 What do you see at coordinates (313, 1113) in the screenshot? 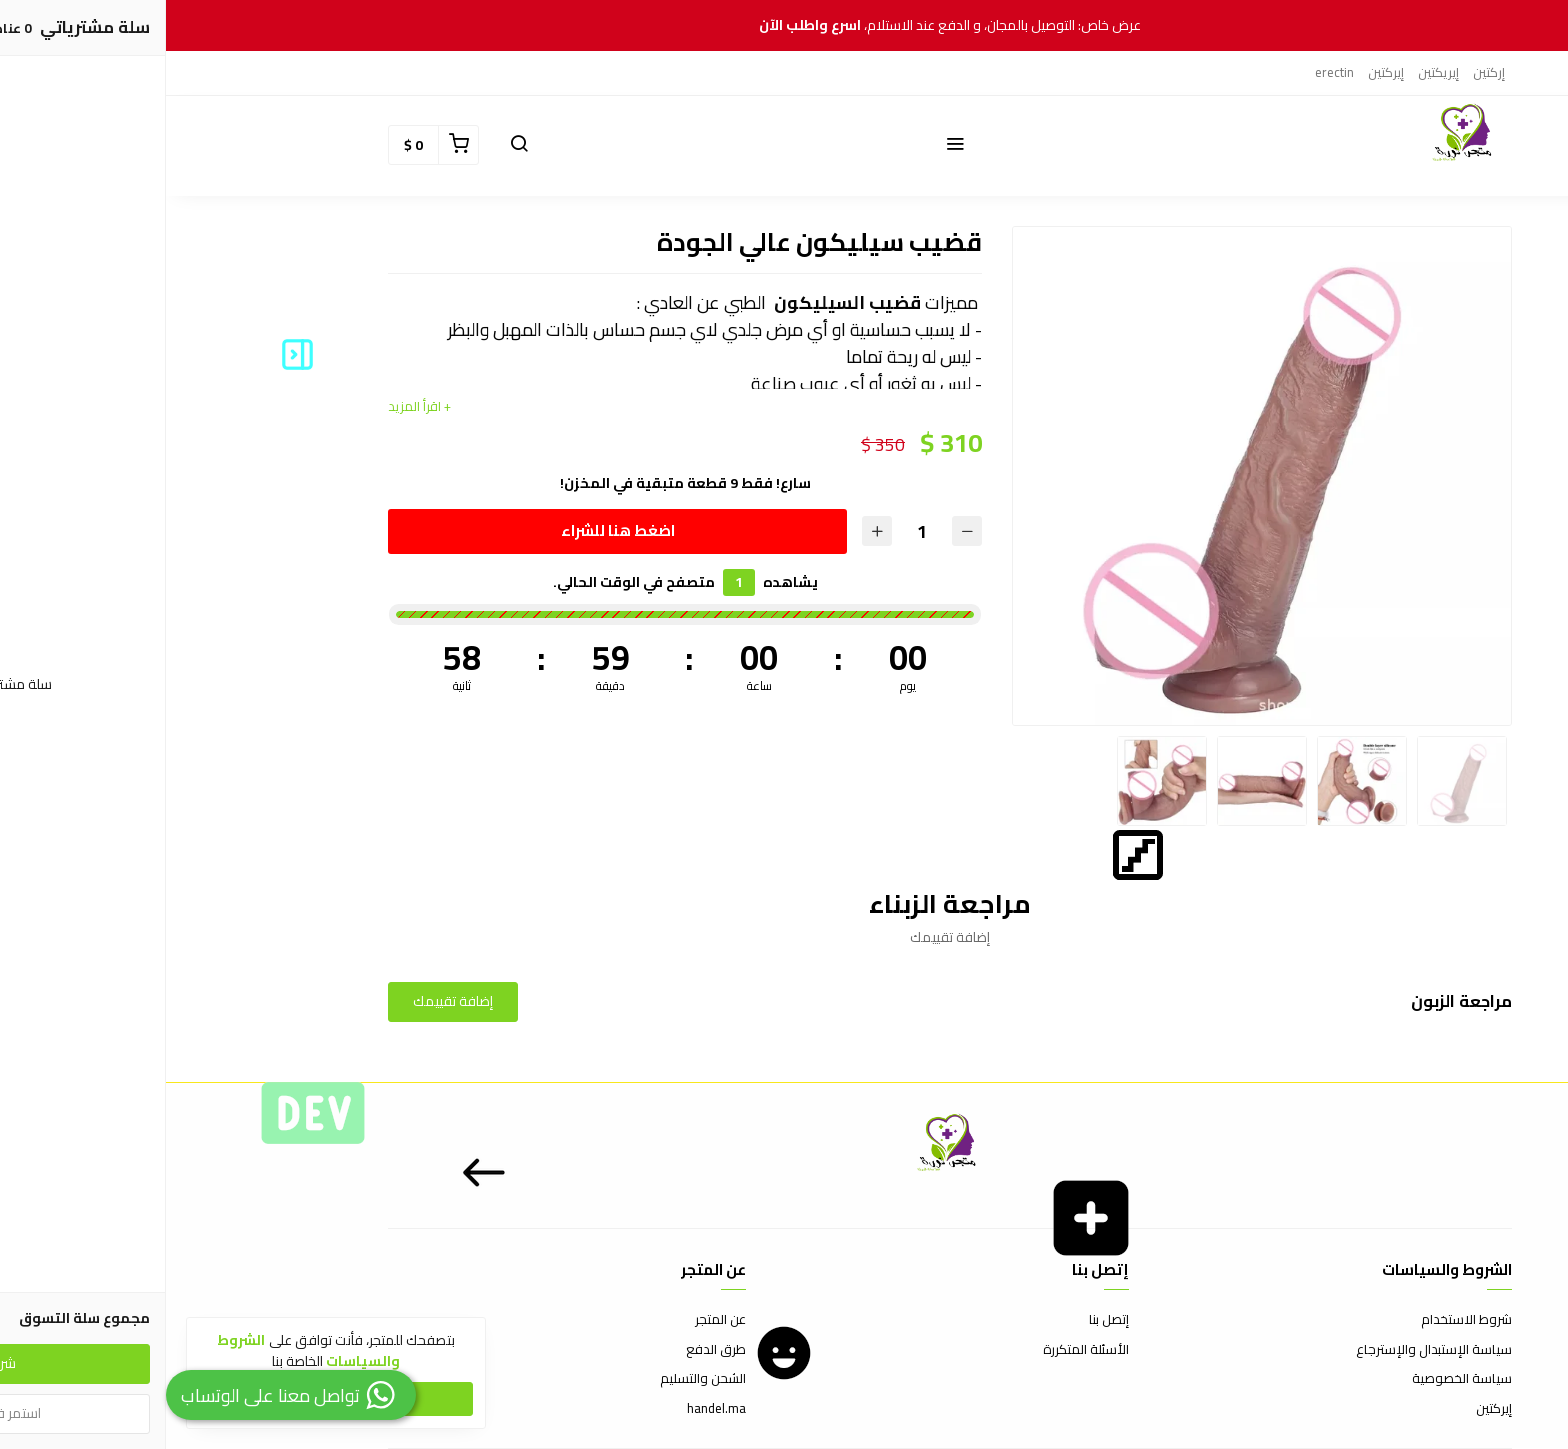
I see `link to dev.to developer community profile` at bounding box center [313, 1113].